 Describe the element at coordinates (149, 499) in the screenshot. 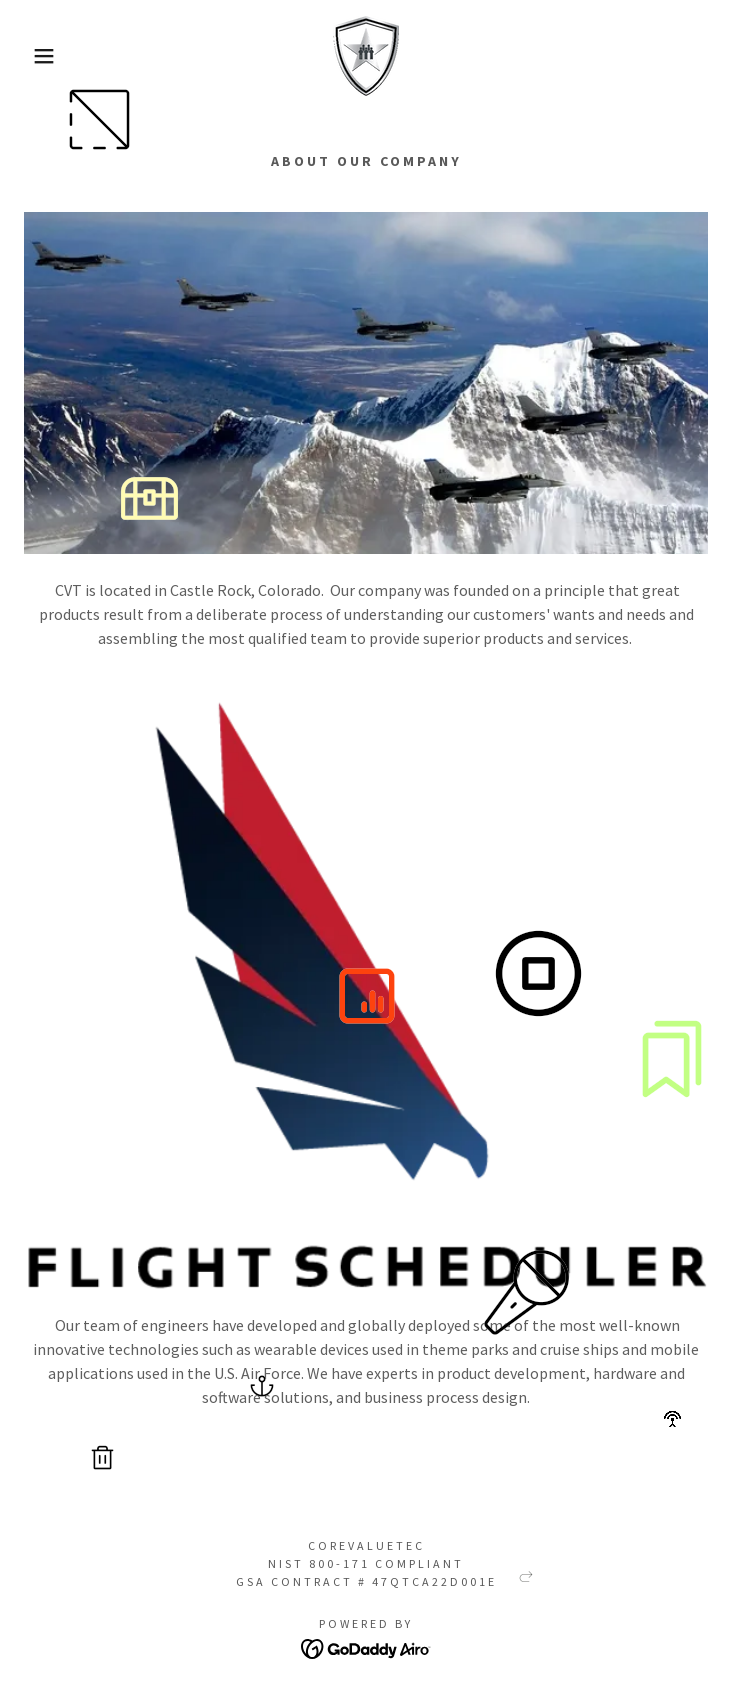

I see `access rewards or collected items` at that location.